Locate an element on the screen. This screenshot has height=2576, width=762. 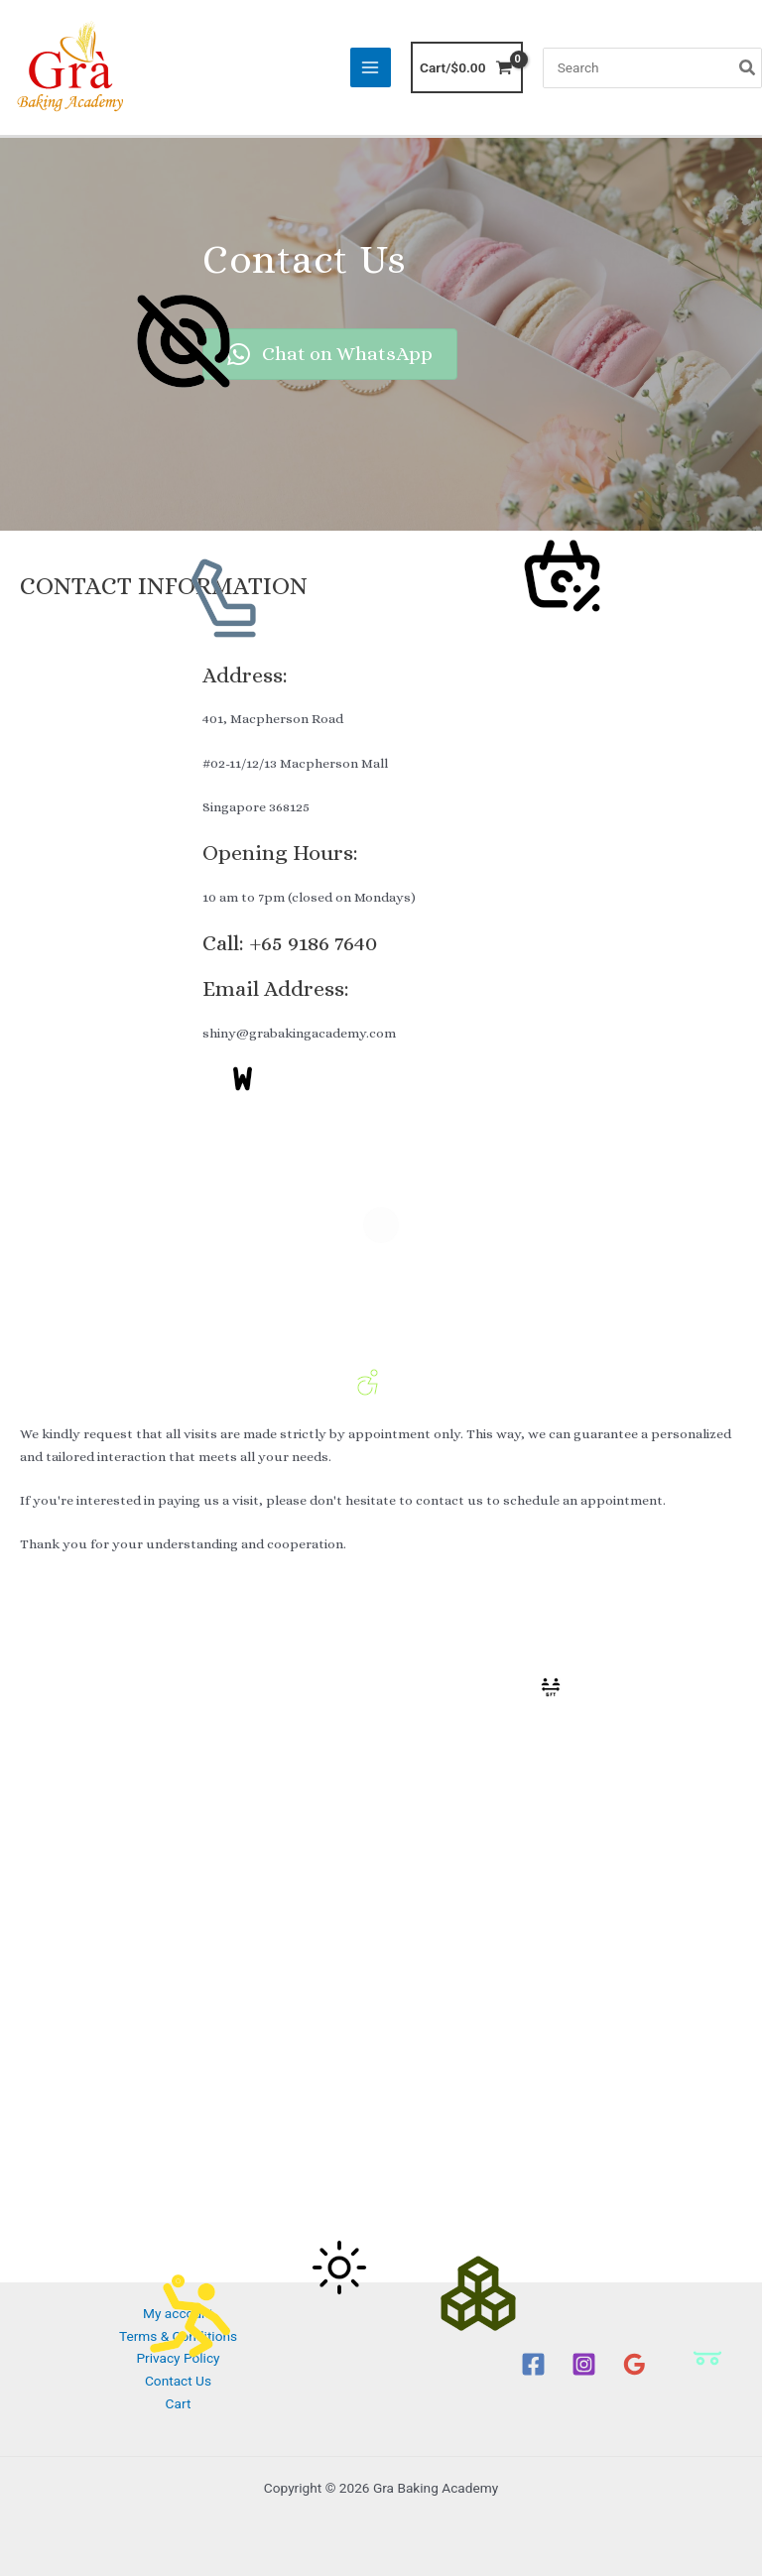
indicates social distancing requirement of 6 feet is located at coordinates (551, 1687).